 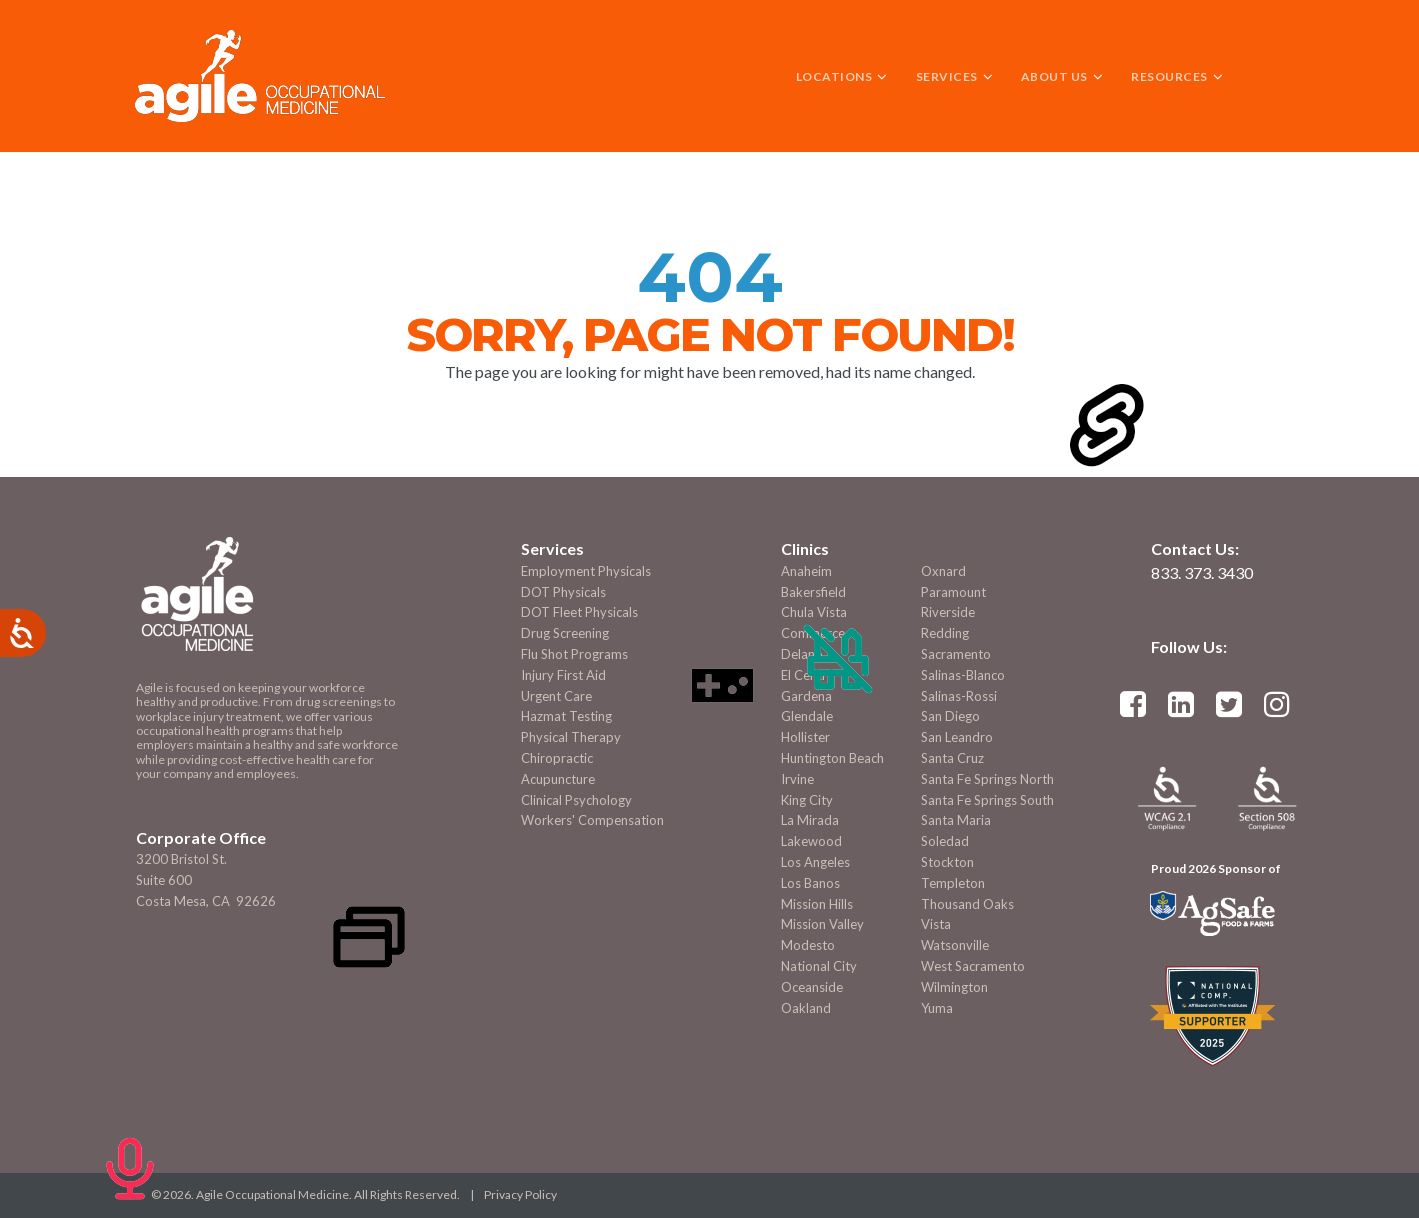 I want to click on disable boundary or perimeter settings, so click(x=838, y=659).